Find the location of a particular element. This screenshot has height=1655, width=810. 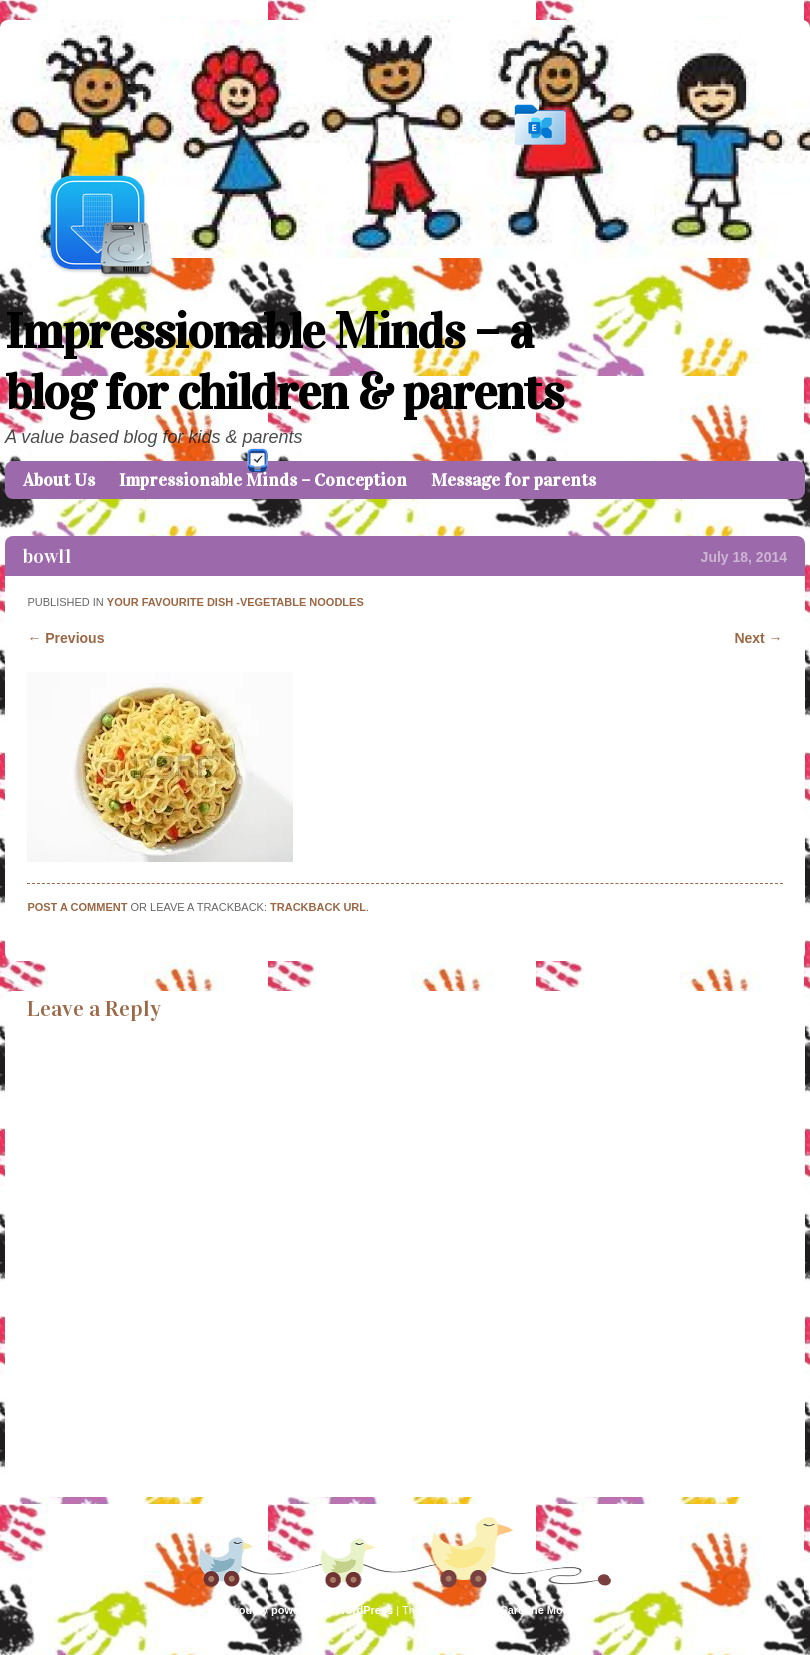

open microsoft exchange folder is located at coordinates (540, 126).